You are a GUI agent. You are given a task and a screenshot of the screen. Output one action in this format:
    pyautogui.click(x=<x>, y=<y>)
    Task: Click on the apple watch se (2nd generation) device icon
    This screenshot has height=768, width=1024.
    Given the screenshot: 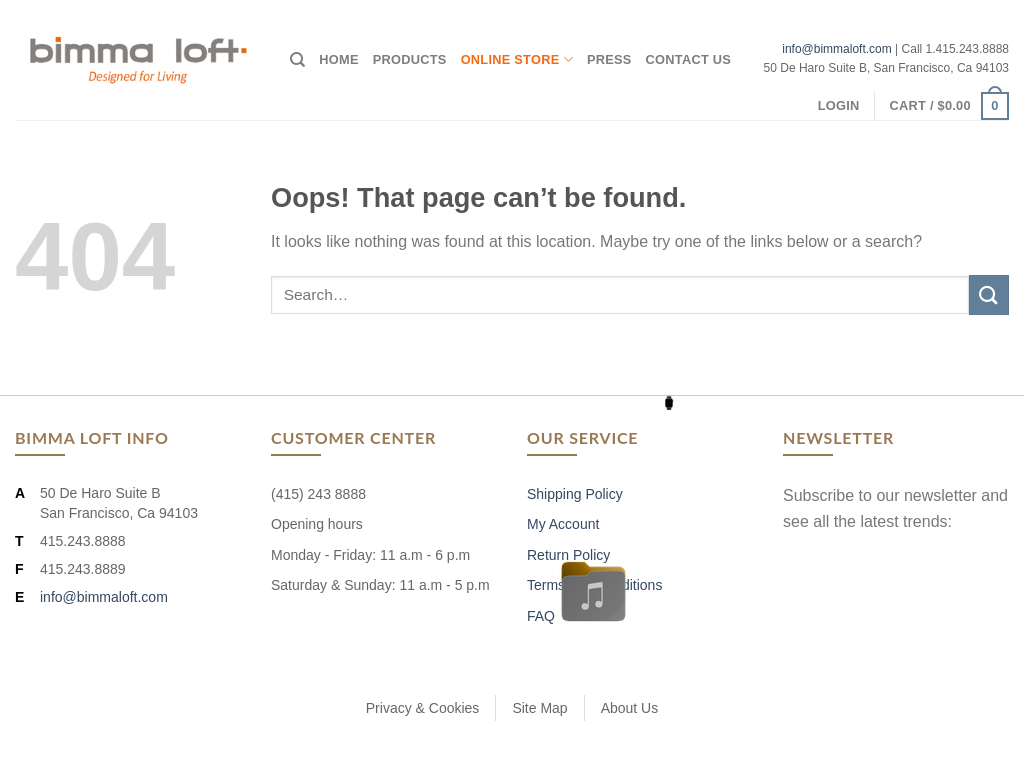 What is the action you would take?
    pyautogui.click(x=669, y=403)
    